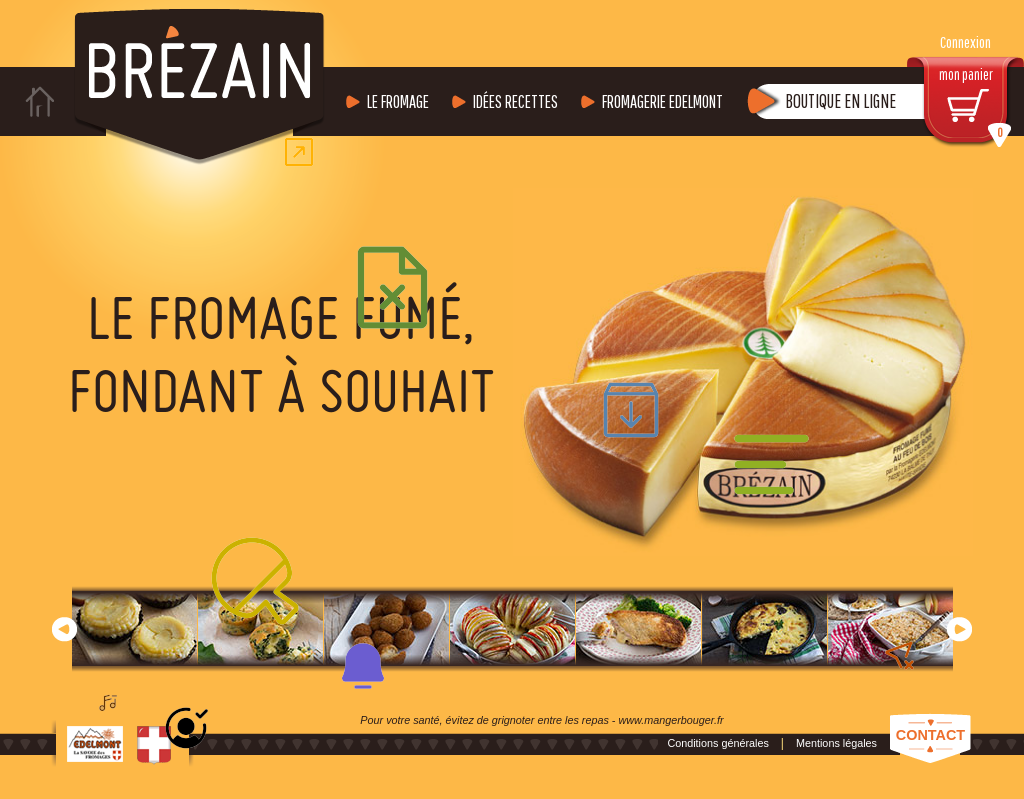 The width and height of the screenshot is (1024, 799). What do you see at coordinates (186, 728) in the screenshot?
I see `verified user profile` at bounding box center [186, 728].